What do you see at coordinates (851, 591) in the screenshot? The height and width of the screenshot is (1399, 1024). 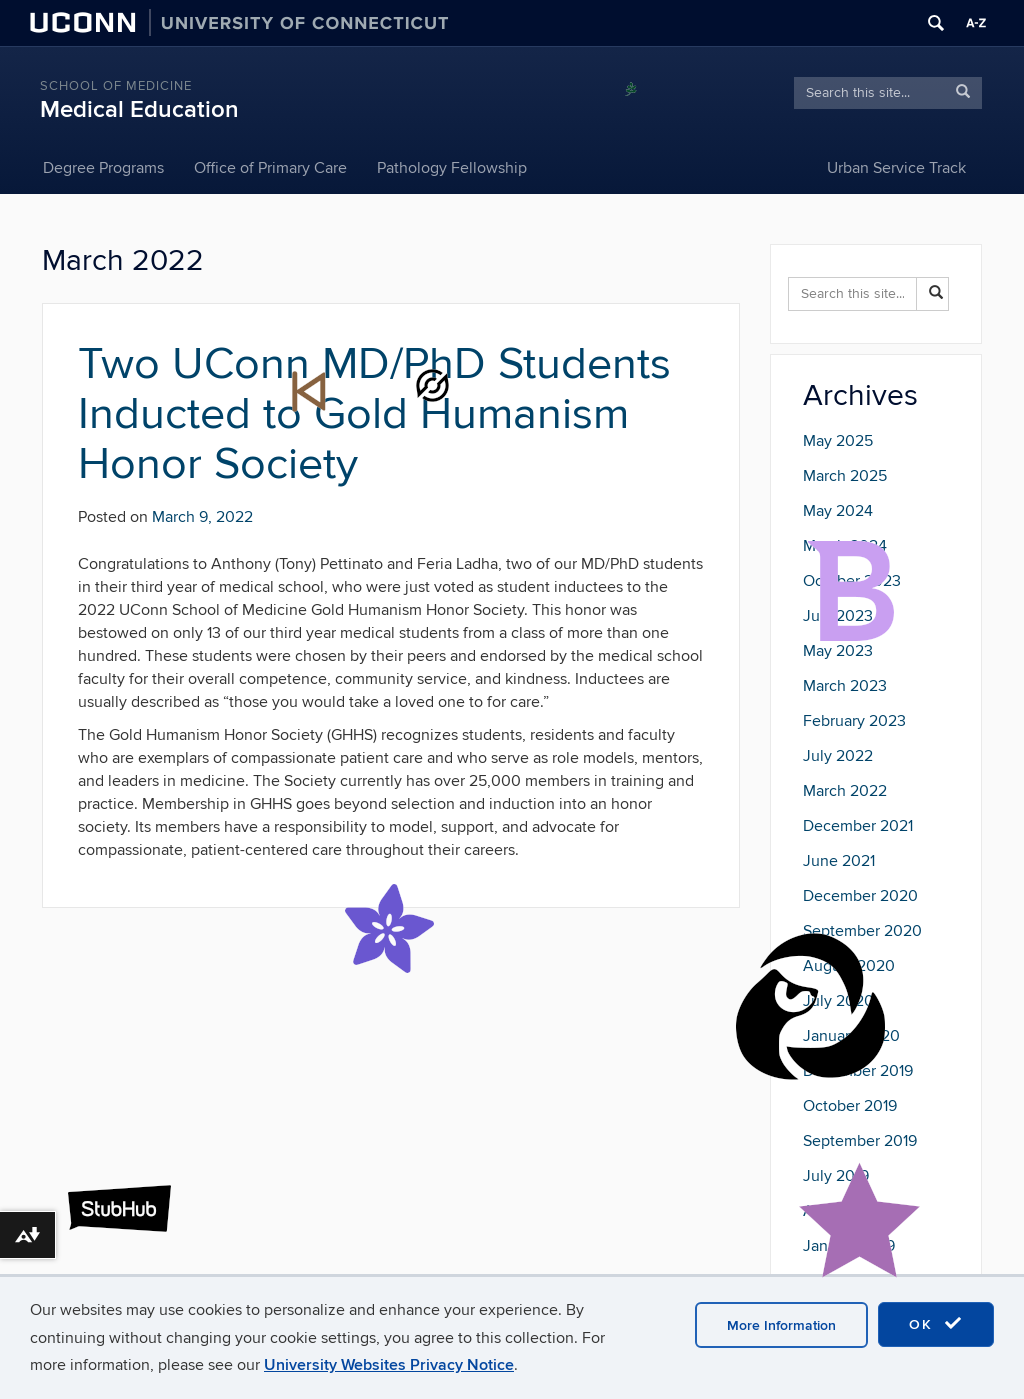 I see `bitdefender antivirus app` at bounding box center [851, 591].